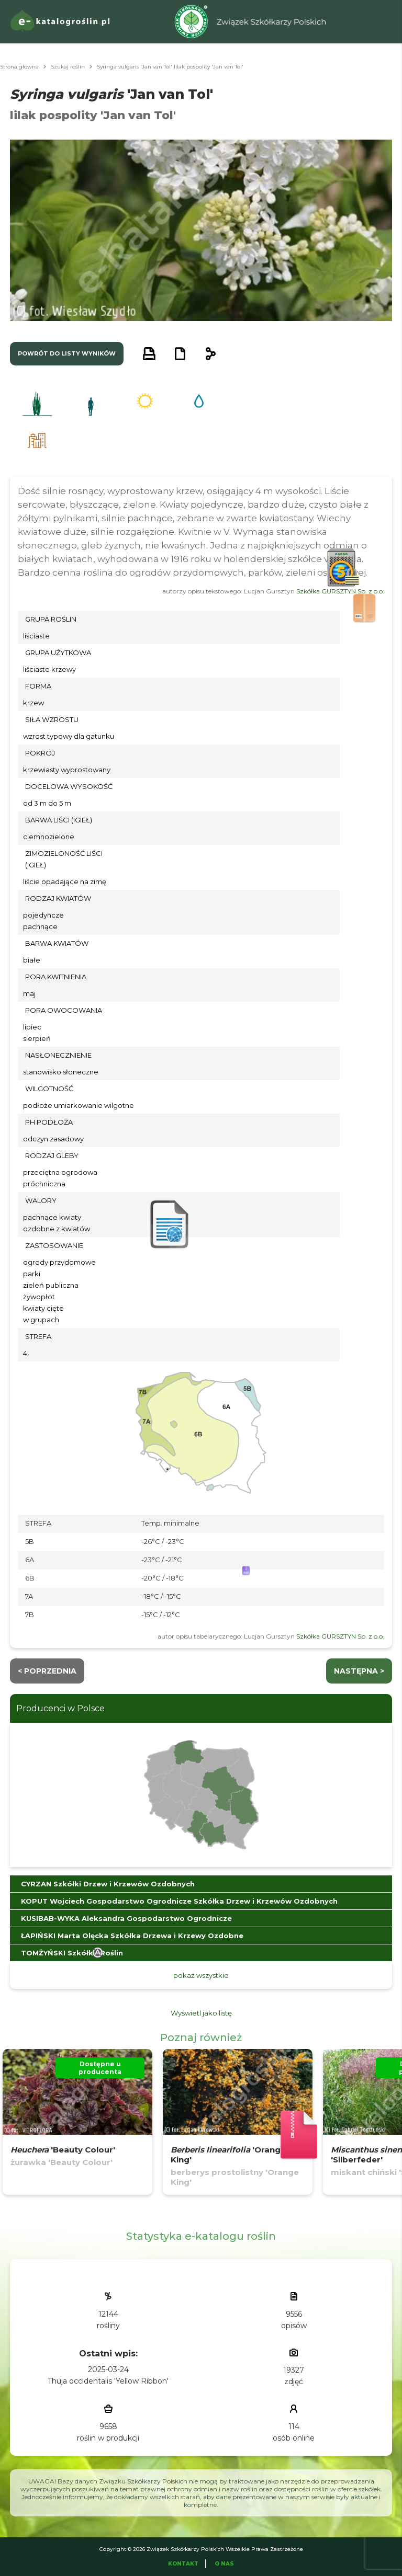 The height and width of the screenshot is (2576, 402). Describe the element at coordinates (169, 1224) in the screenshot. I see `libreoffice web template document file` at that location.